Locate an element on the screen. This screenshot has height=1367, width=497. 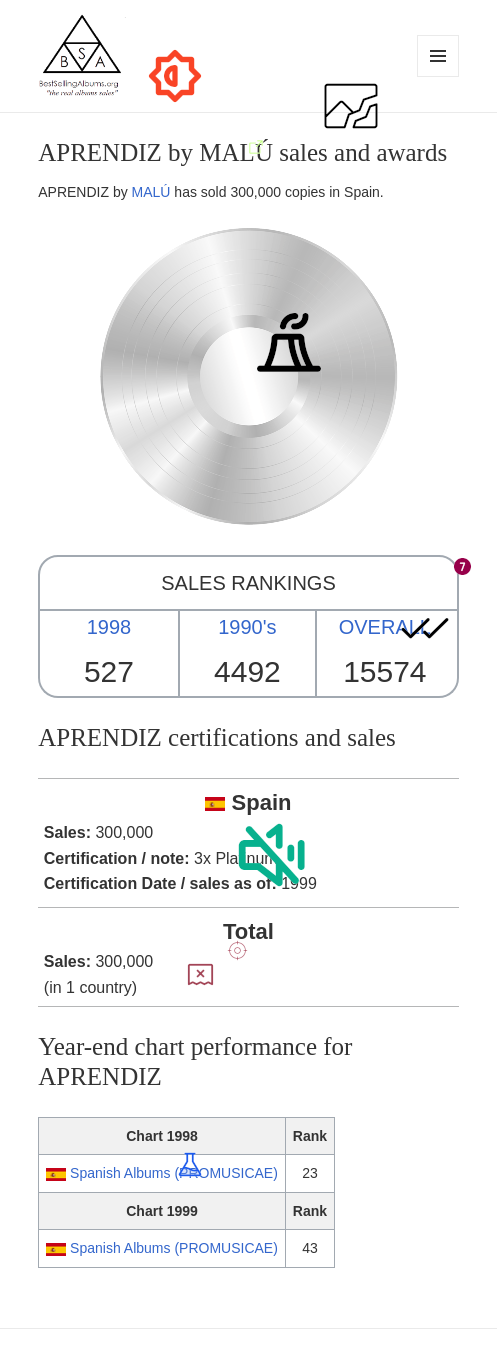
center or focus on current location is located at coordinates (237, 950).